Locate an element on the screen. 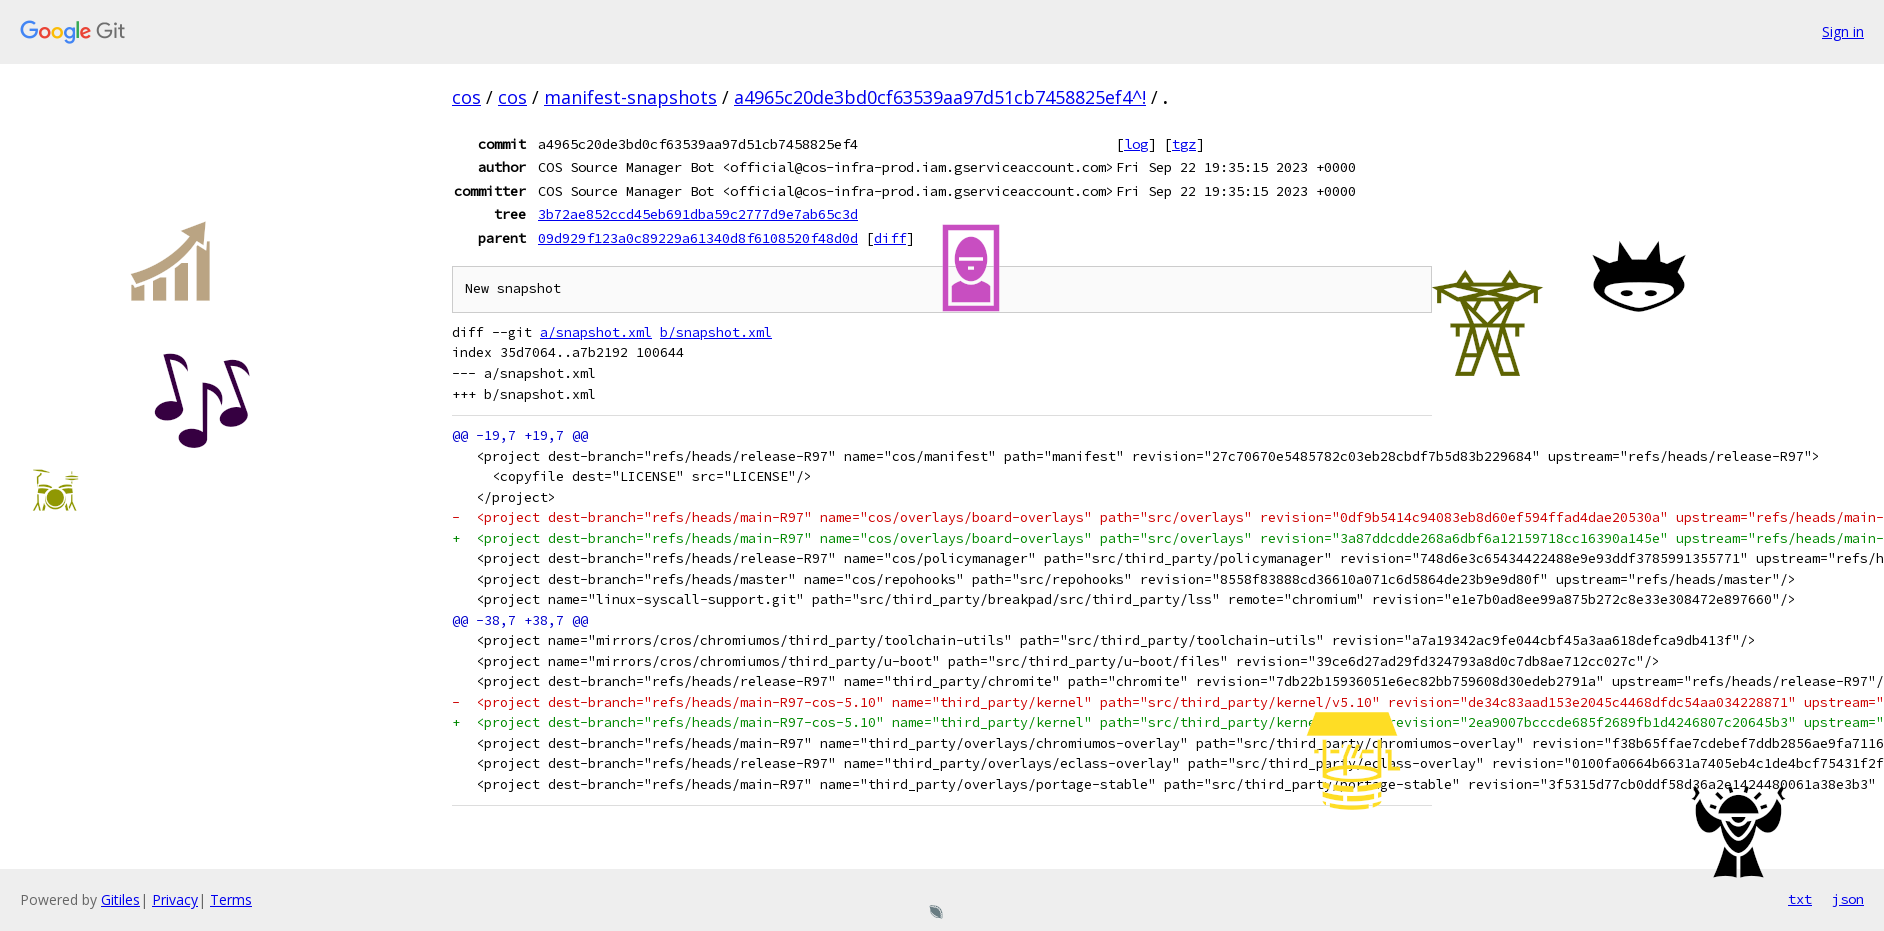 This screenshot has width=1884, height=931. view your progress or level advancement is located at coordinates (170, 261).